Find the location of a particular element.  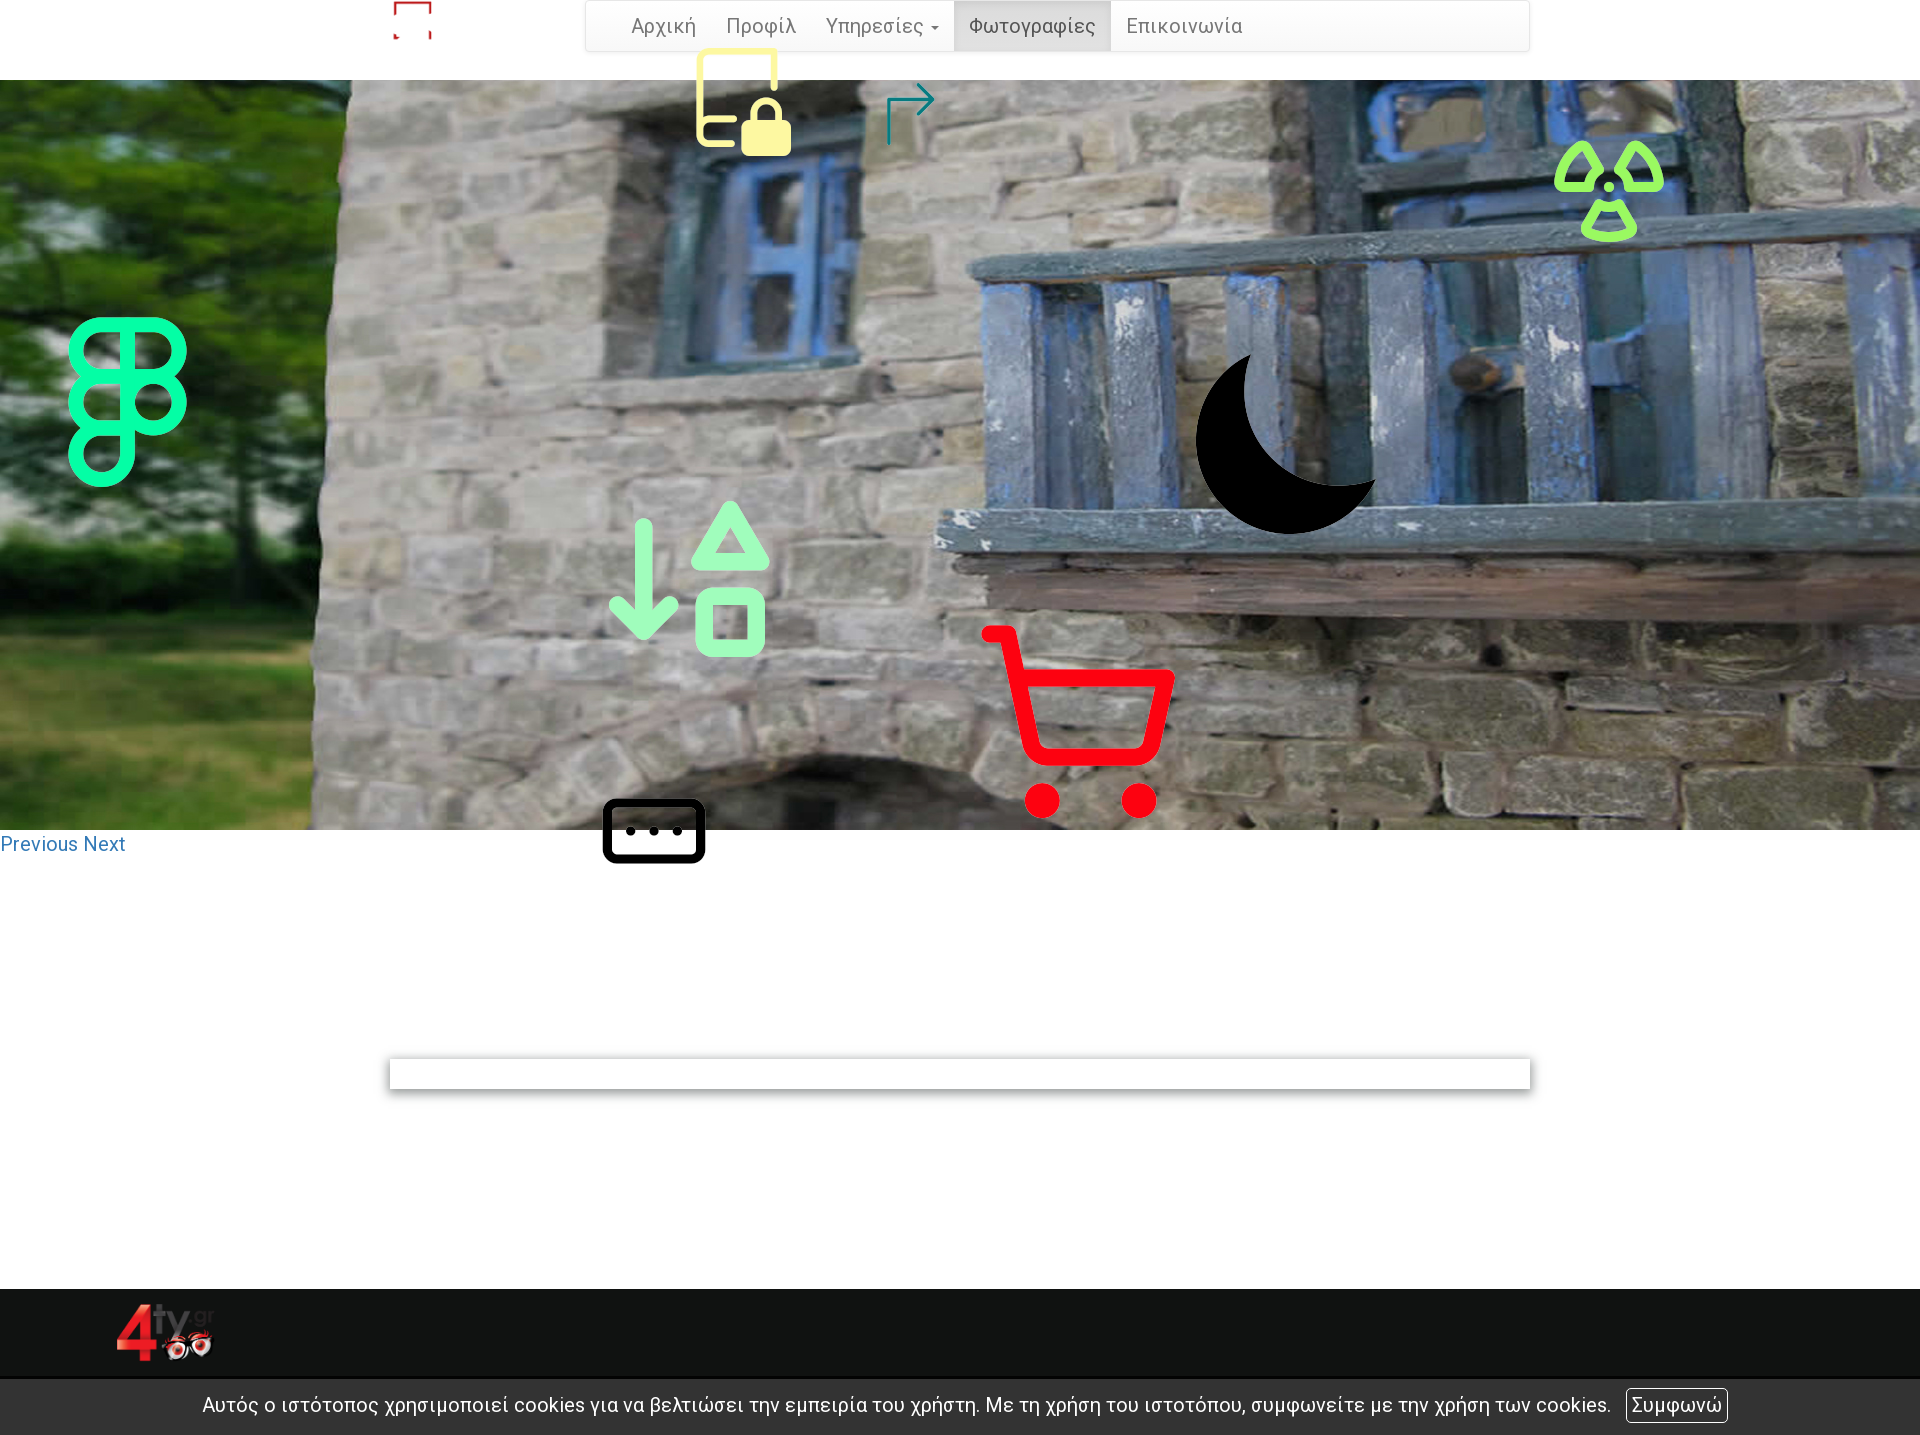

indicates more options or actions available is located at coordinates (654, 831).